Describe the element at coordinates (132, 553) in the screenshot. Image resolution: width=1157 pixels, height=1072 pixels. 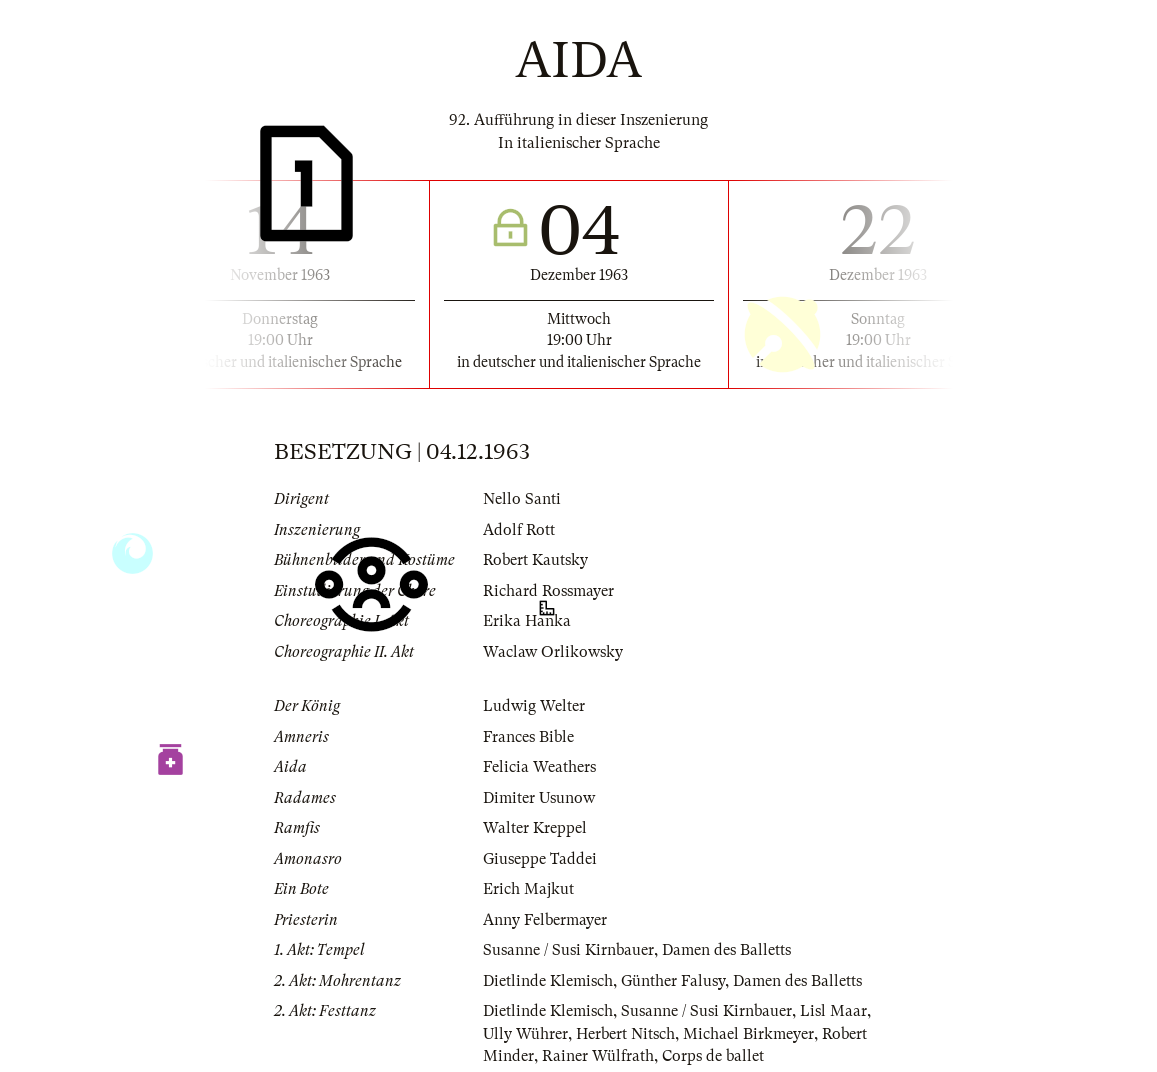
I see `open Mozilla Firefox browser` at that location.